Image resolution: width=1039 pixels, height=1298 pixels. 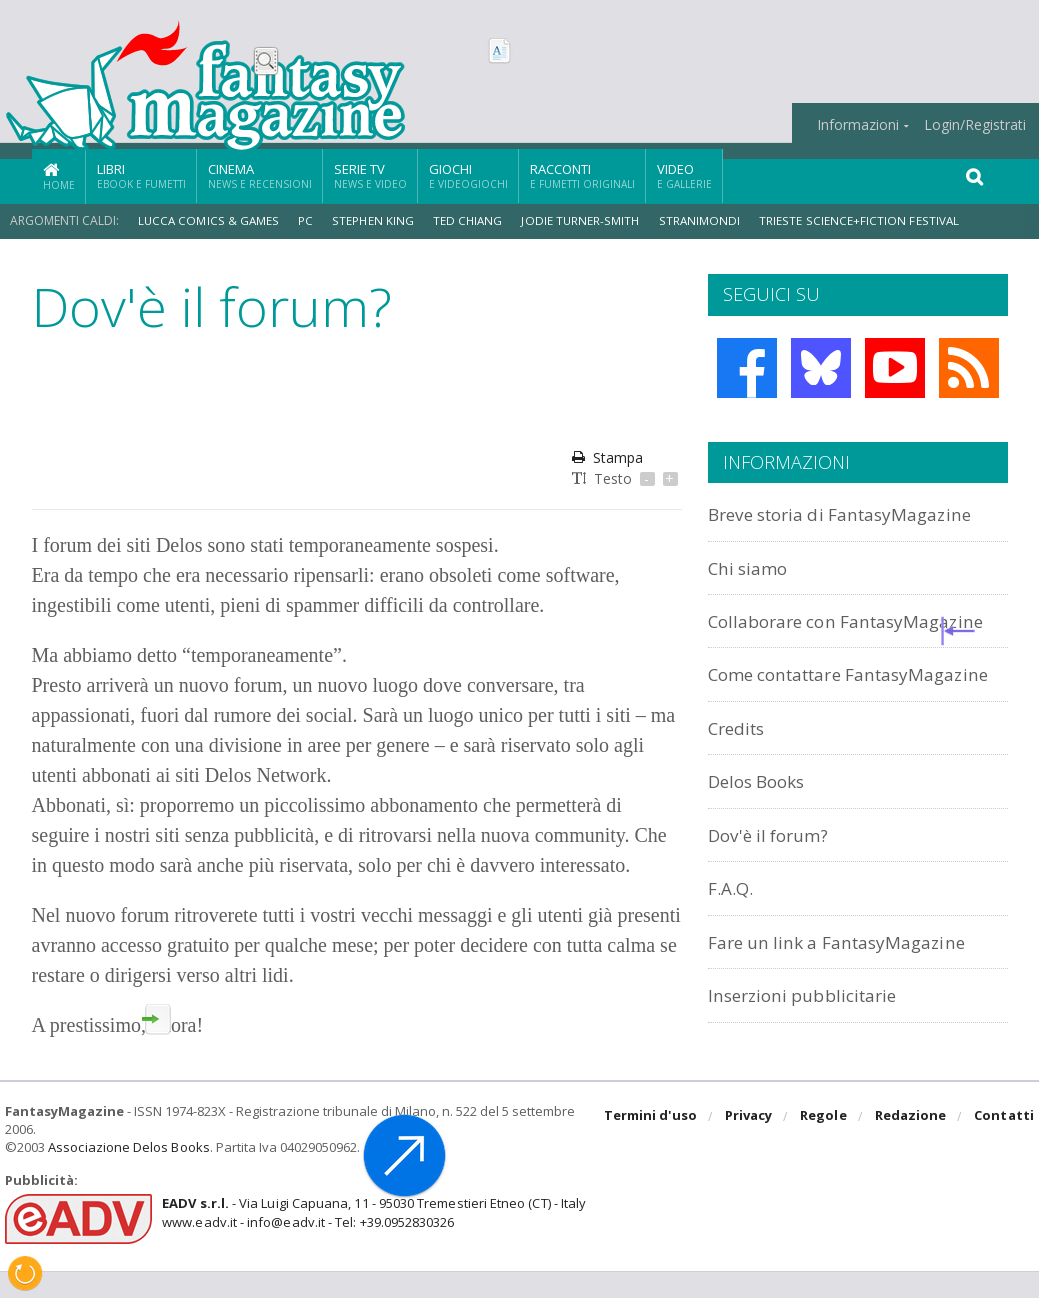 What do you see at coordinates (499, 50) in the screenshot?
I see `open a text document` at bounding box center [499, 50].